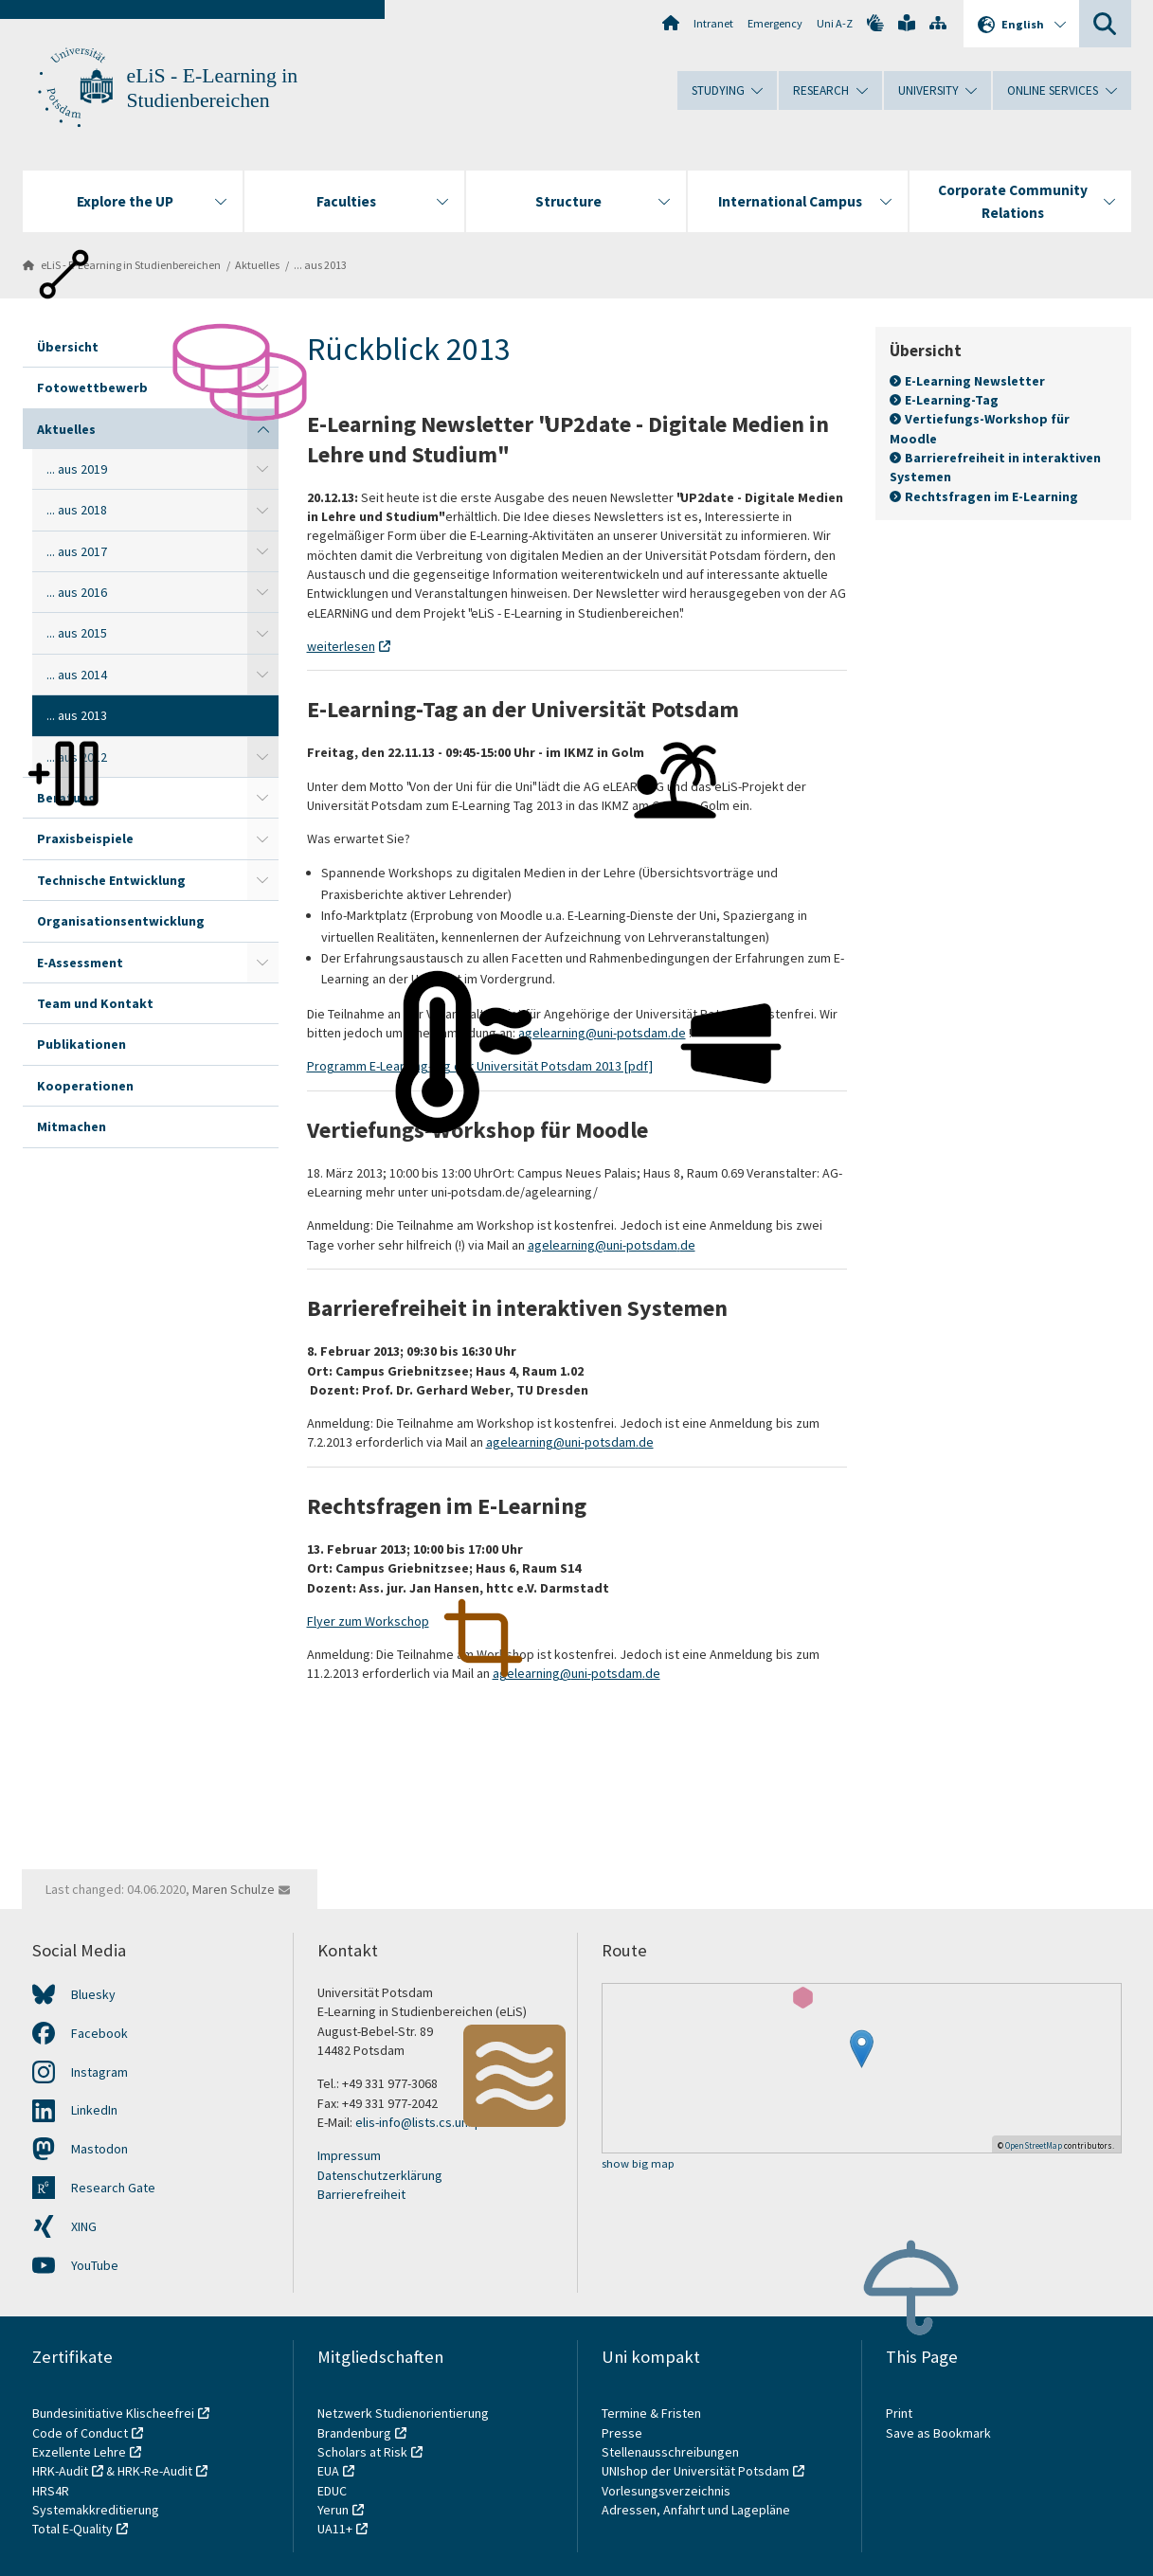  Describe the element at coordinates (675, 780) in the screenshot. I see `view tropical or vacation-related content` at that location.